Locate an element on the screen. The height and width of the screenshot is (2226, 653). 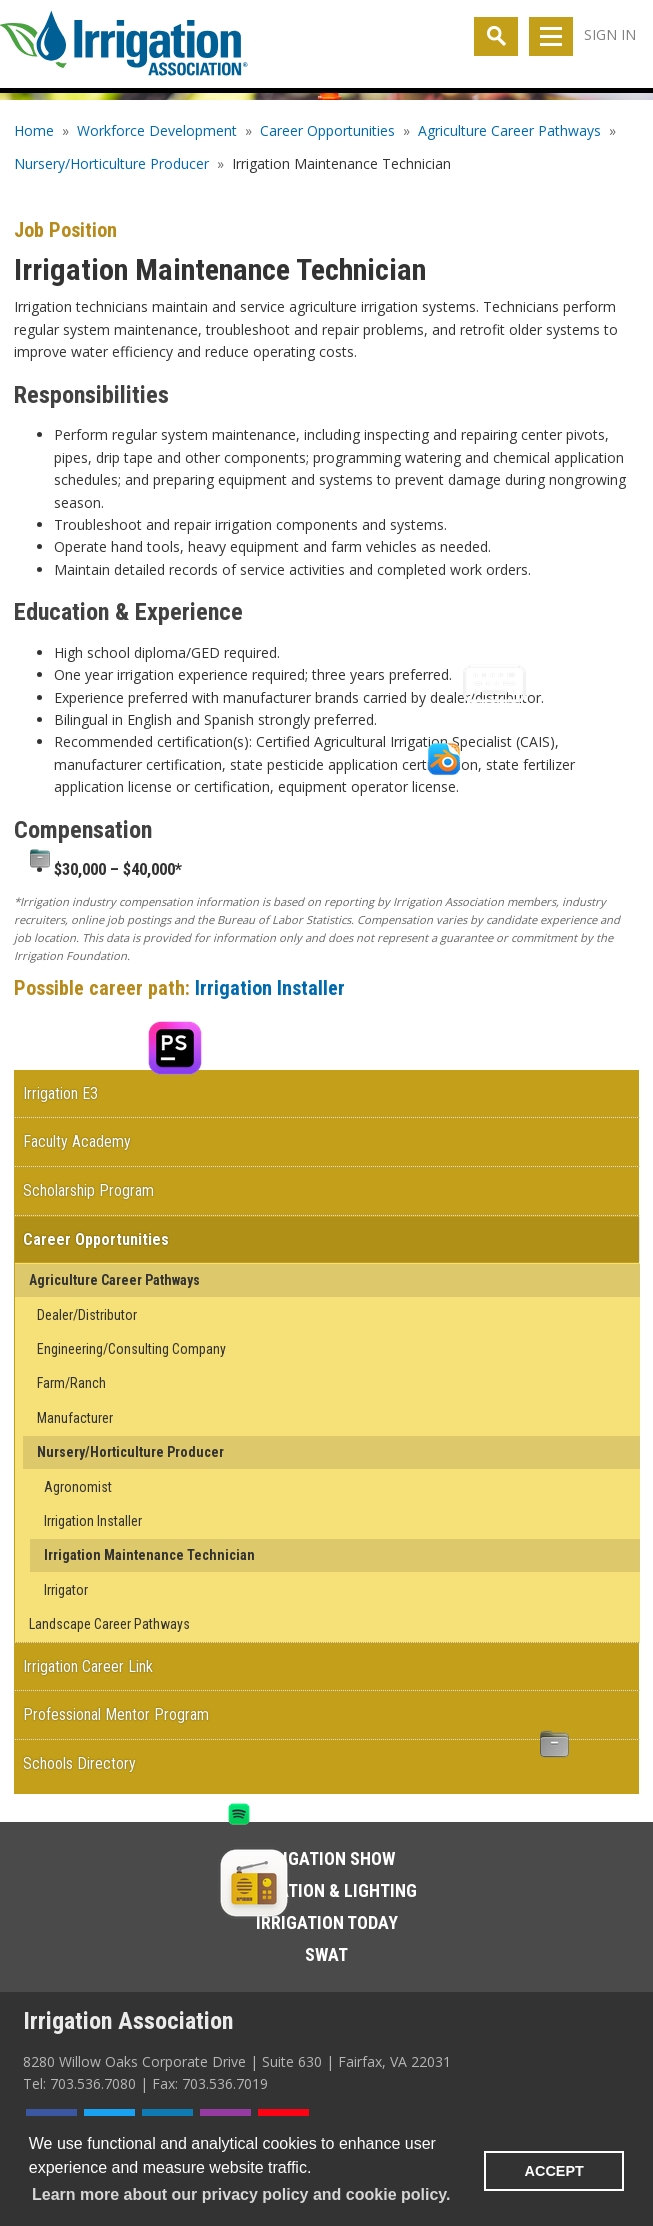
open shortwave radio streaming app is located at coordinates (254, 1883).